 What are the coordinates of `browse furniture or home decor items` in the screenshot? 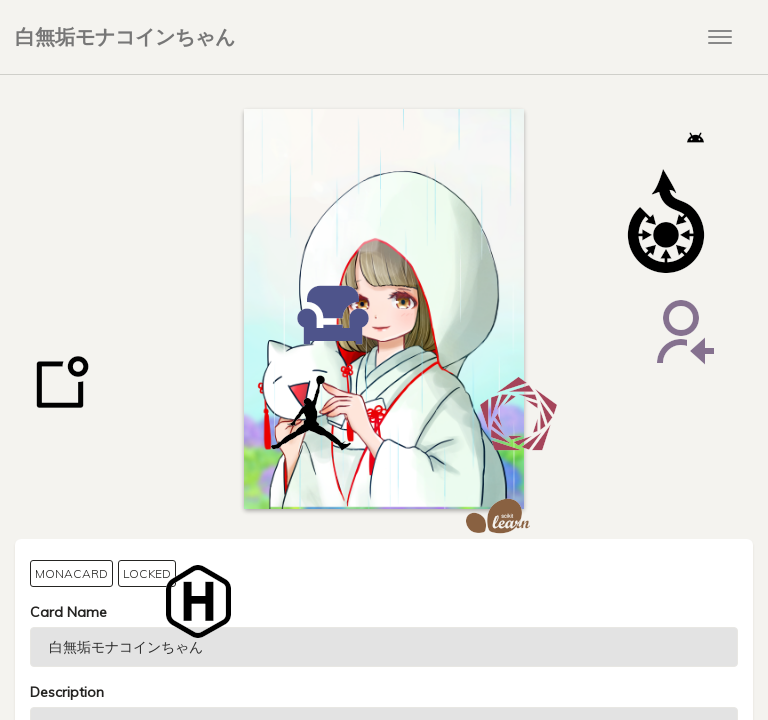 It's located at (333, 315).